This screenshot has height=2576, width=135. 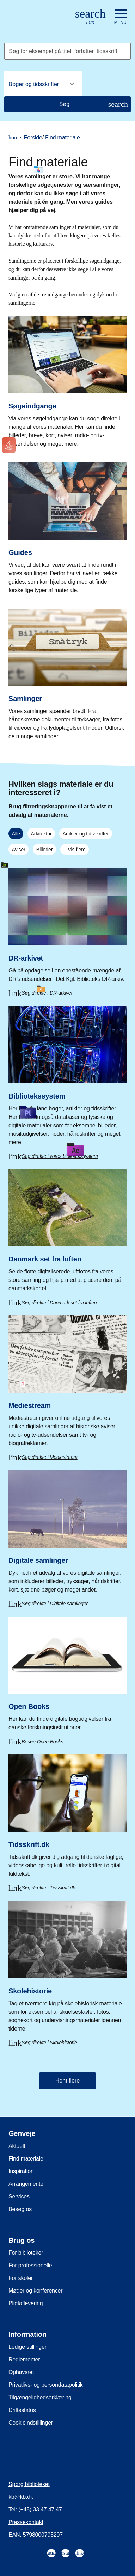 What do you see at coordinates (75, 1150) in the screenshot?
I see `folder containing Adobe After Effects project files` at bounding box center [75, 1150].